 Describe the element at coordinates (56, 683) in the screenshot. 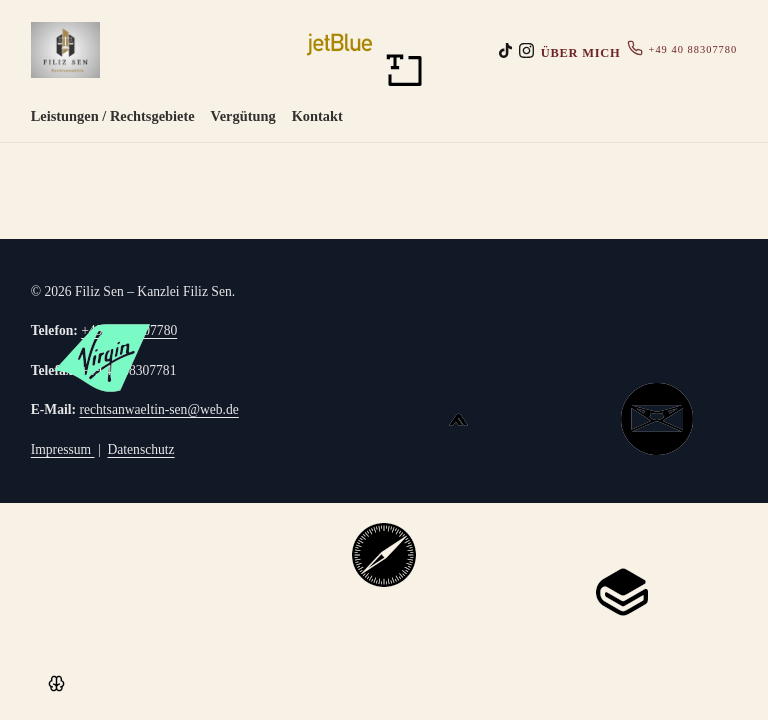

I see `access cognitive or AI-powered features` at that location.